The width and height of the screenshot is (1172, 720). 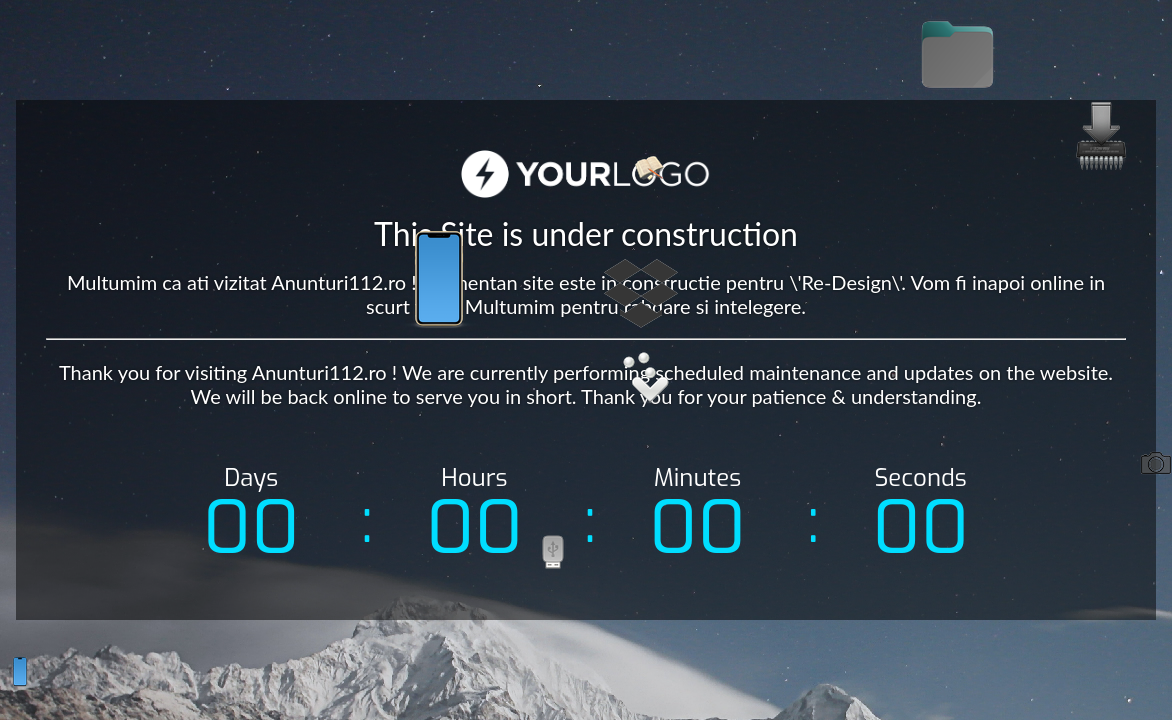 What do you see at coordinates (439, 280) in the screenshot?
I see `iPhone XR device icon` at bounding box center [439, 280].